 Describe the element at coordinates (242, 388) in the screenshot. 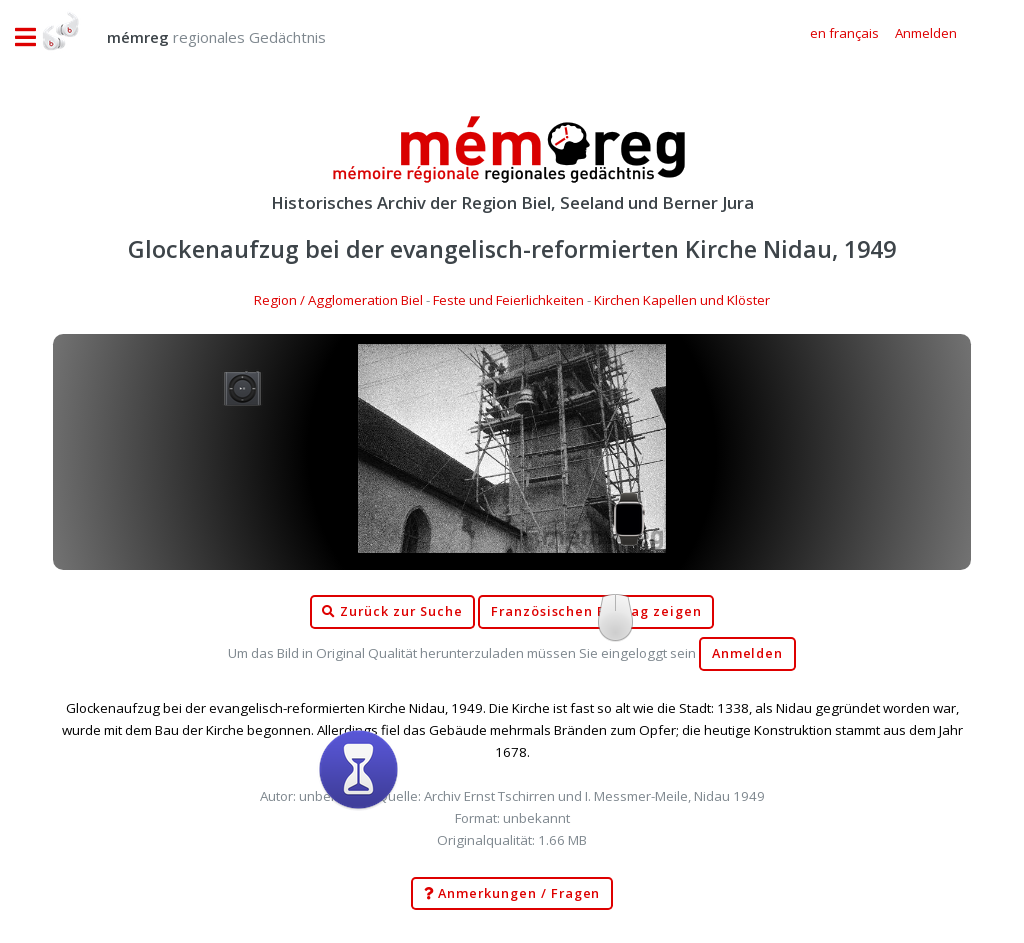

I see `access ipod shuffle device settings` at that location.